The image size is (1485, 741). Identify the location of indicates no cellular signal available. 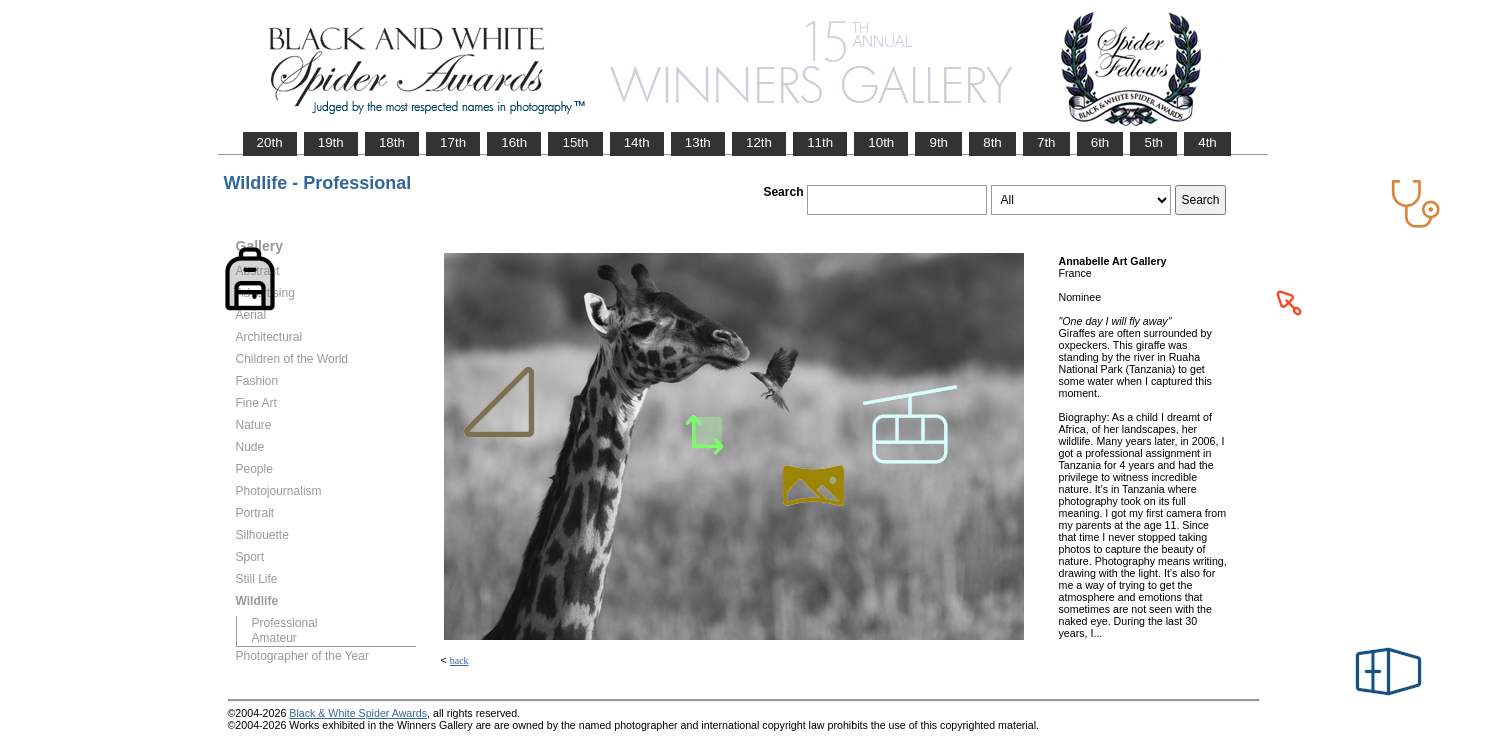
(505, 405).